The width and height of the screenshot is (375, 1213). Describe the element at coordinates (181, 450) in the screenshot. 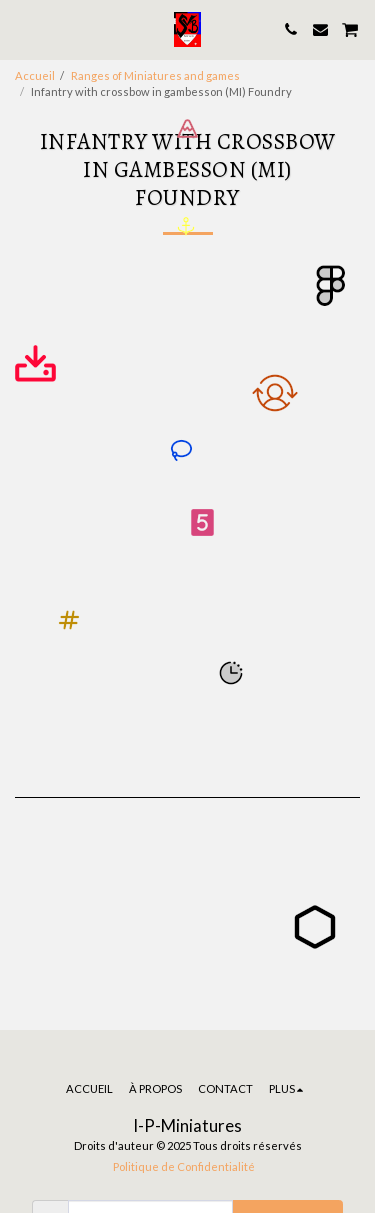

I see `select an irregular area with freehand drawing` at that location.